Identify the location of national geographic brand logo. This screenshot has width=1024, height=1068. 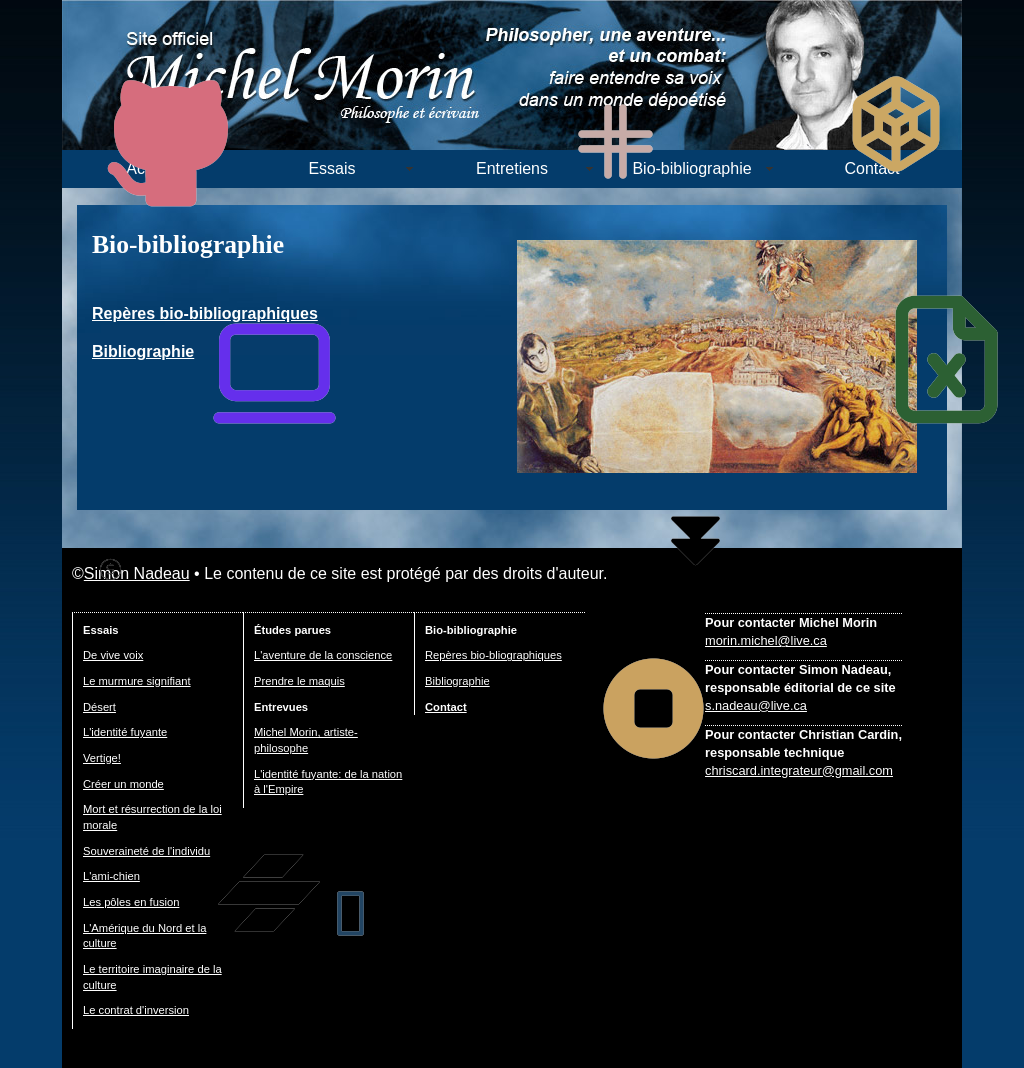
(350, 913).